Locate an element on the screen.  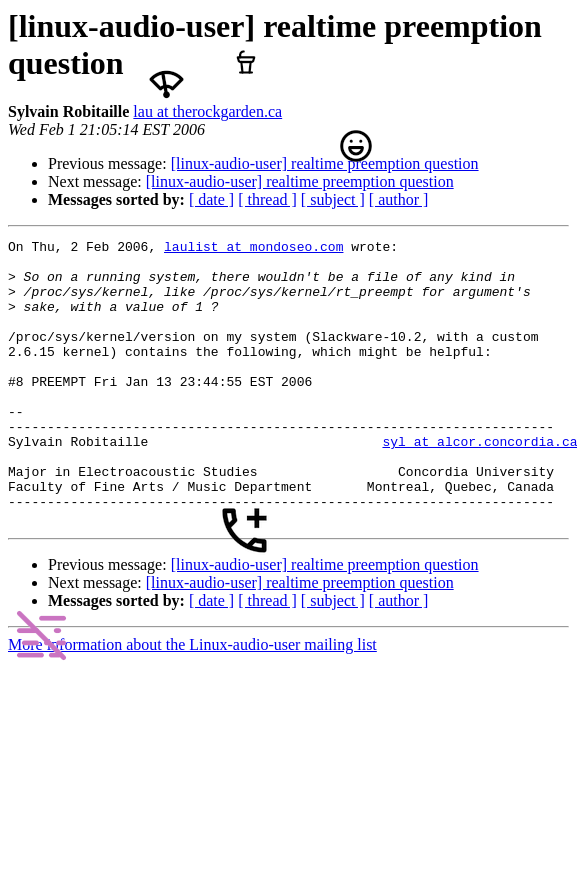
add a new contact to your phone is located at coordinates (244, 530).